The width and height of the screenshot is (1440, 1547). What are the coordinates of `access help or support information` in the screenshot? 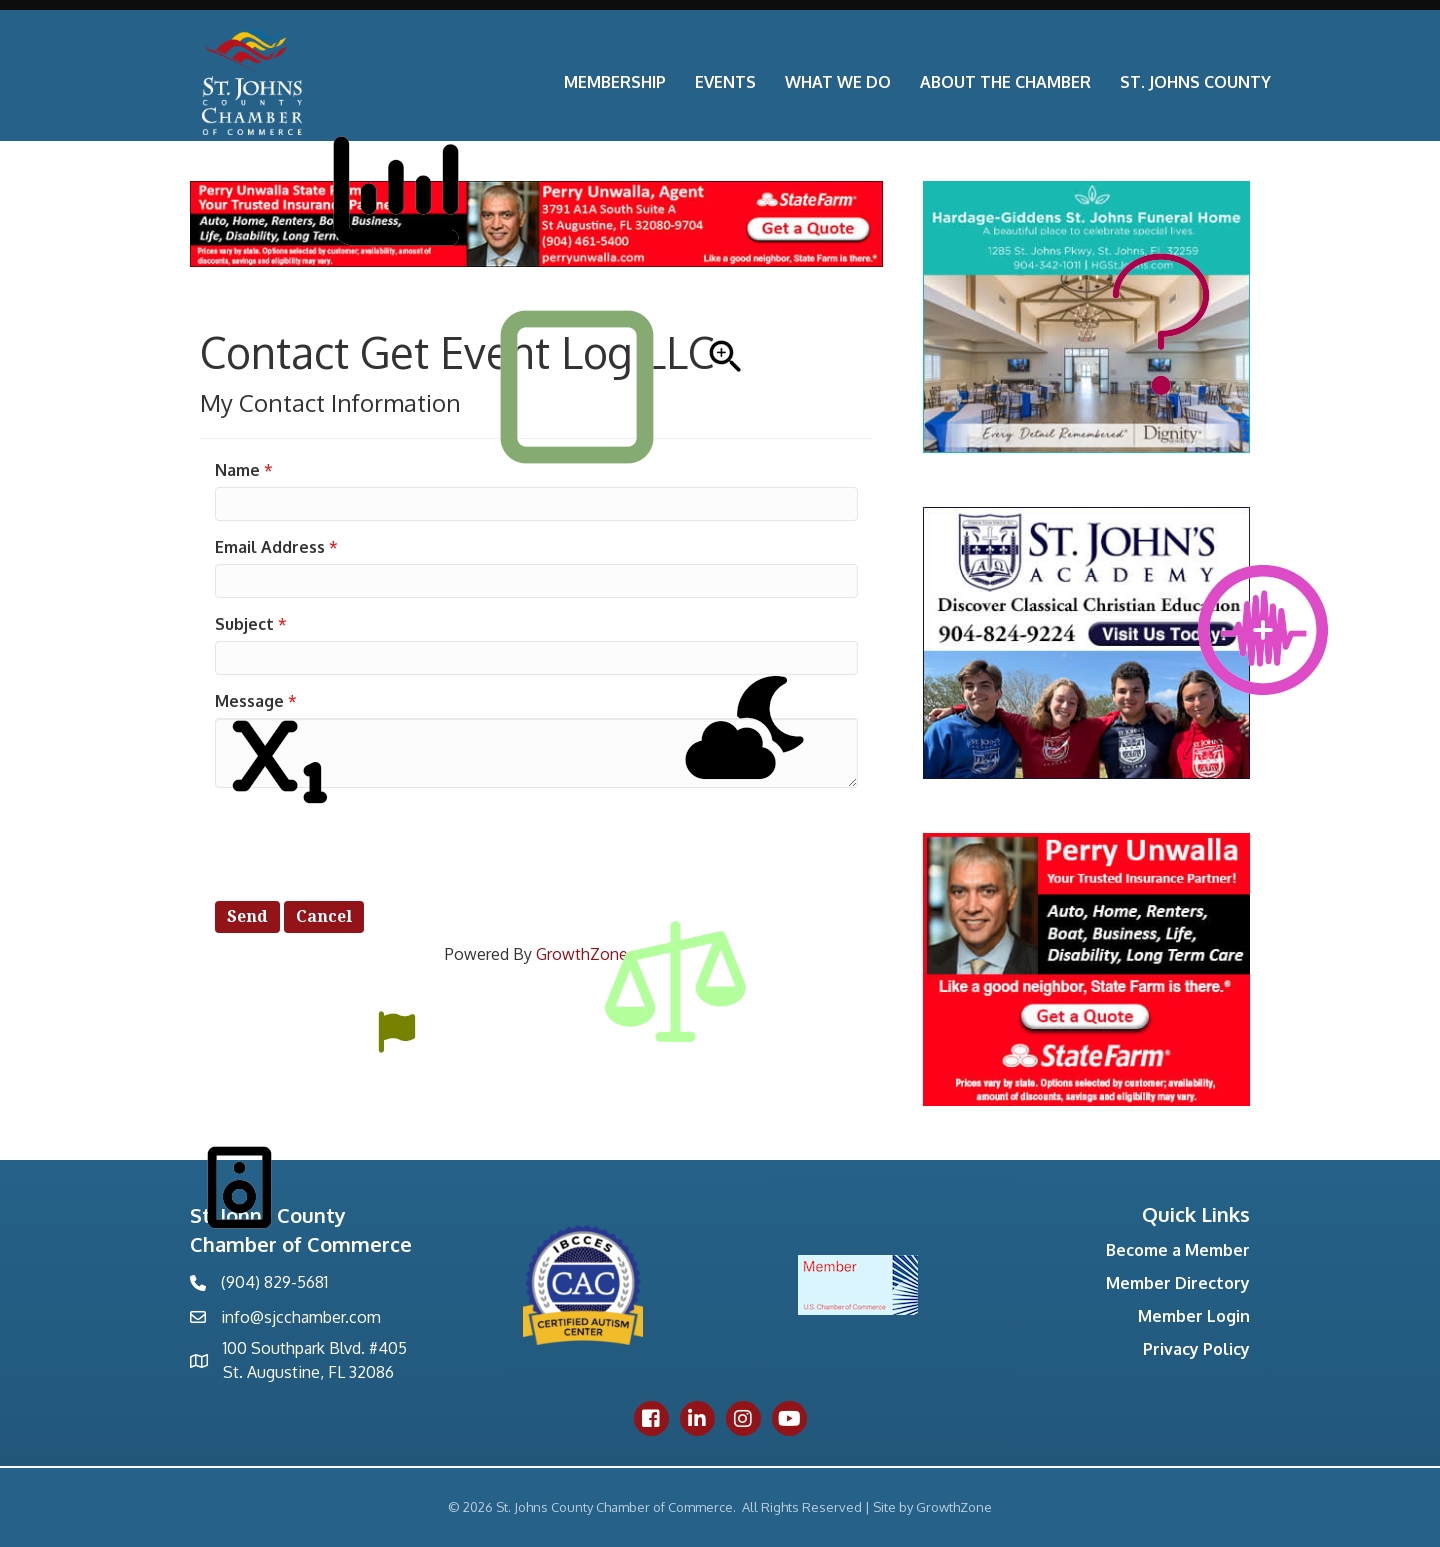 It's located at (1161, 321).